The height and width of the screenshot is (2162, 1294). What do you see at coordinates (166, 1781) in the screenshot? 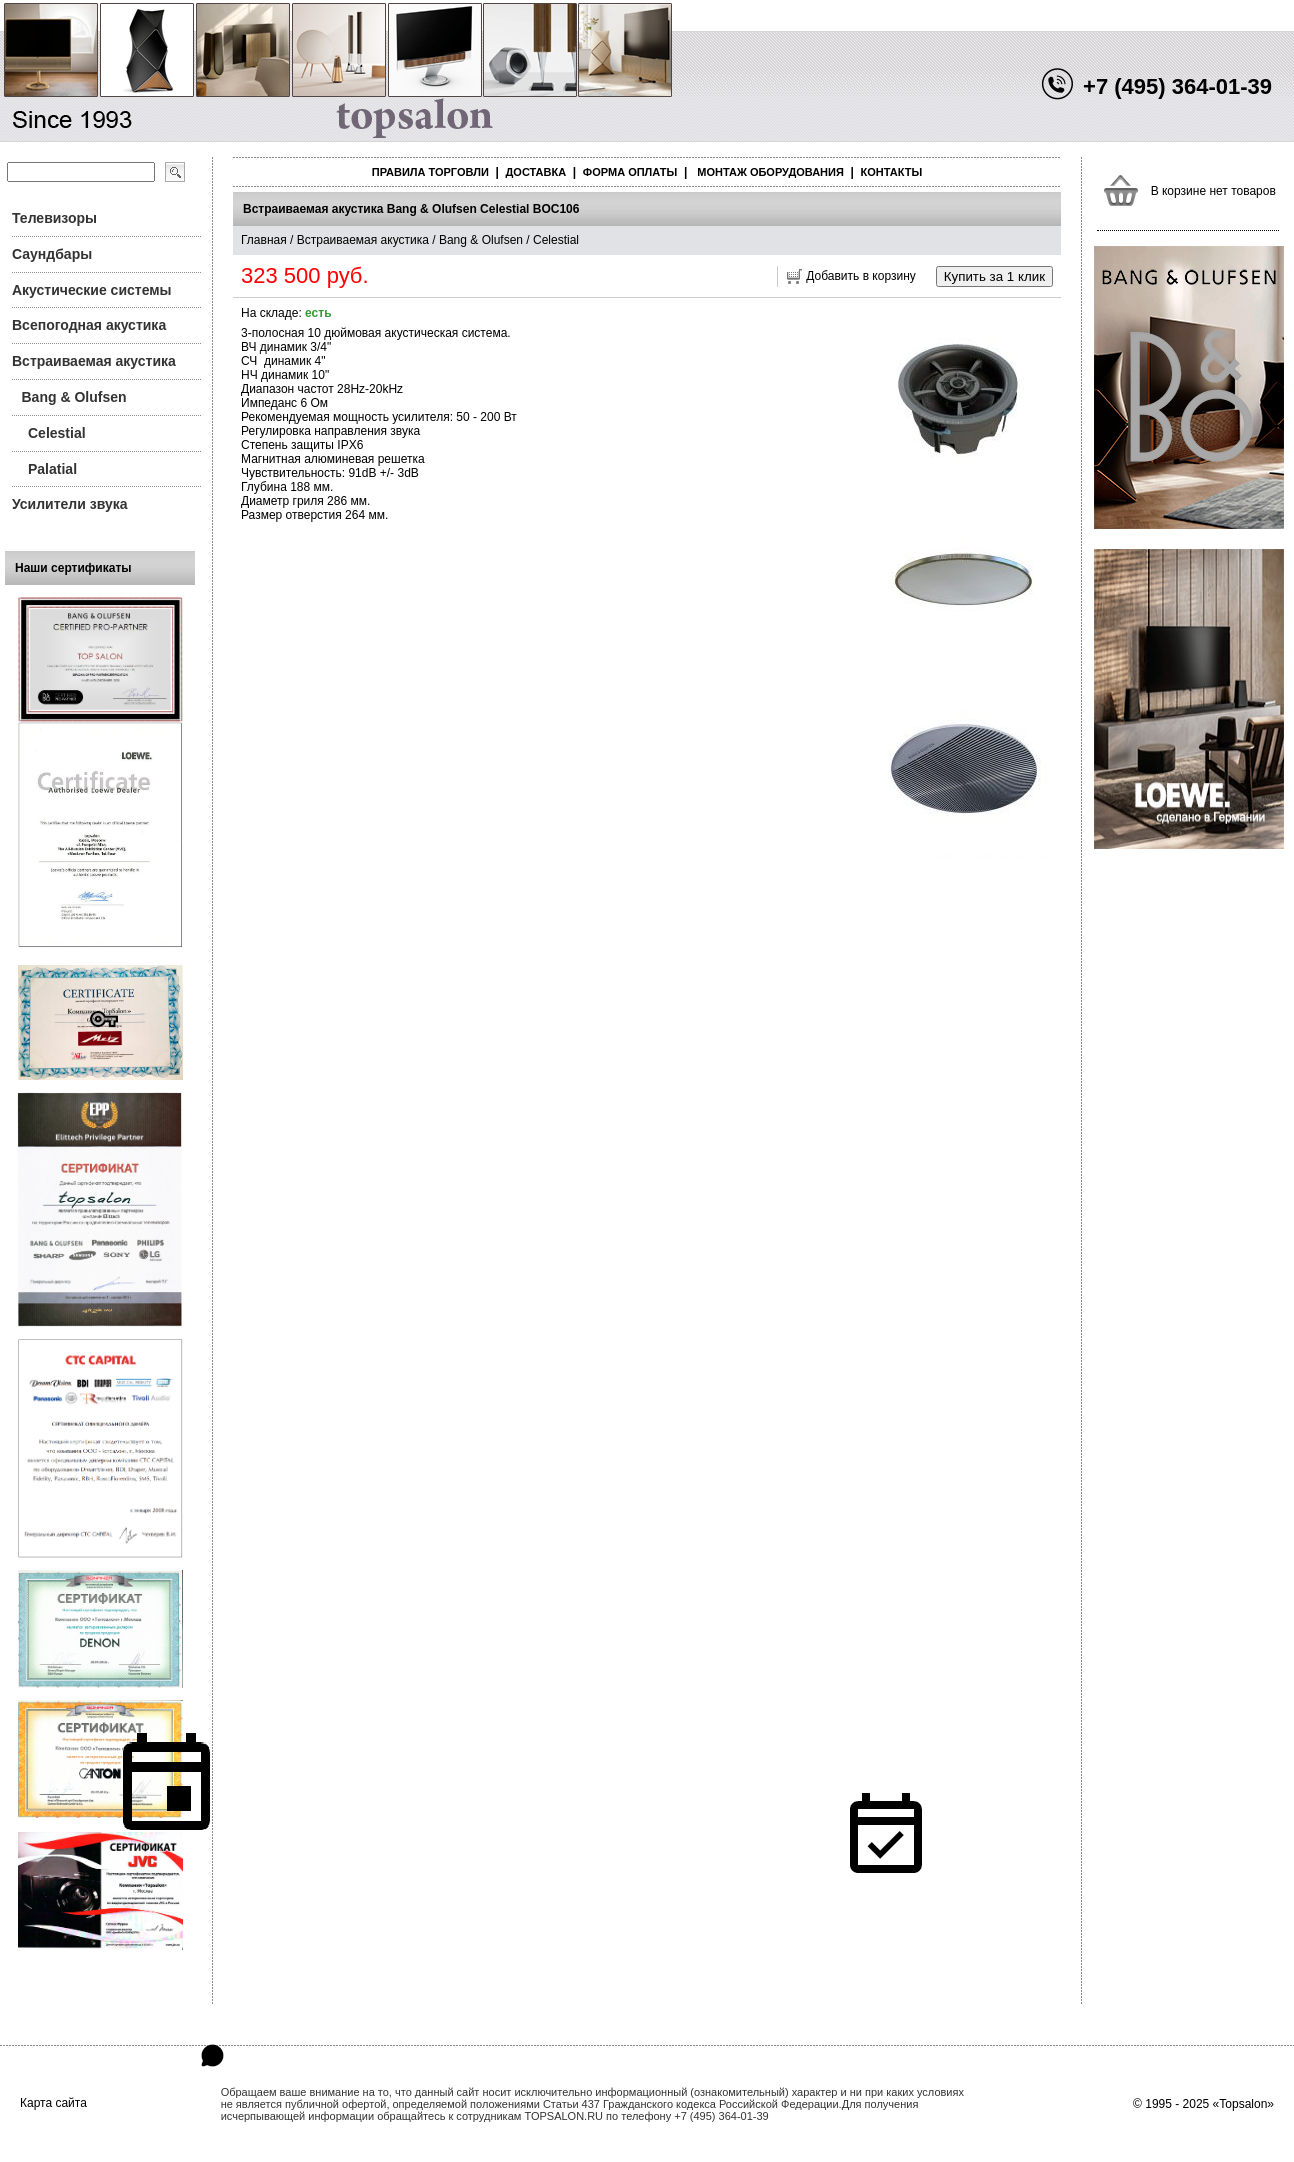
I see `view calendar or scheduled events` at bounding box center [166, 1781].